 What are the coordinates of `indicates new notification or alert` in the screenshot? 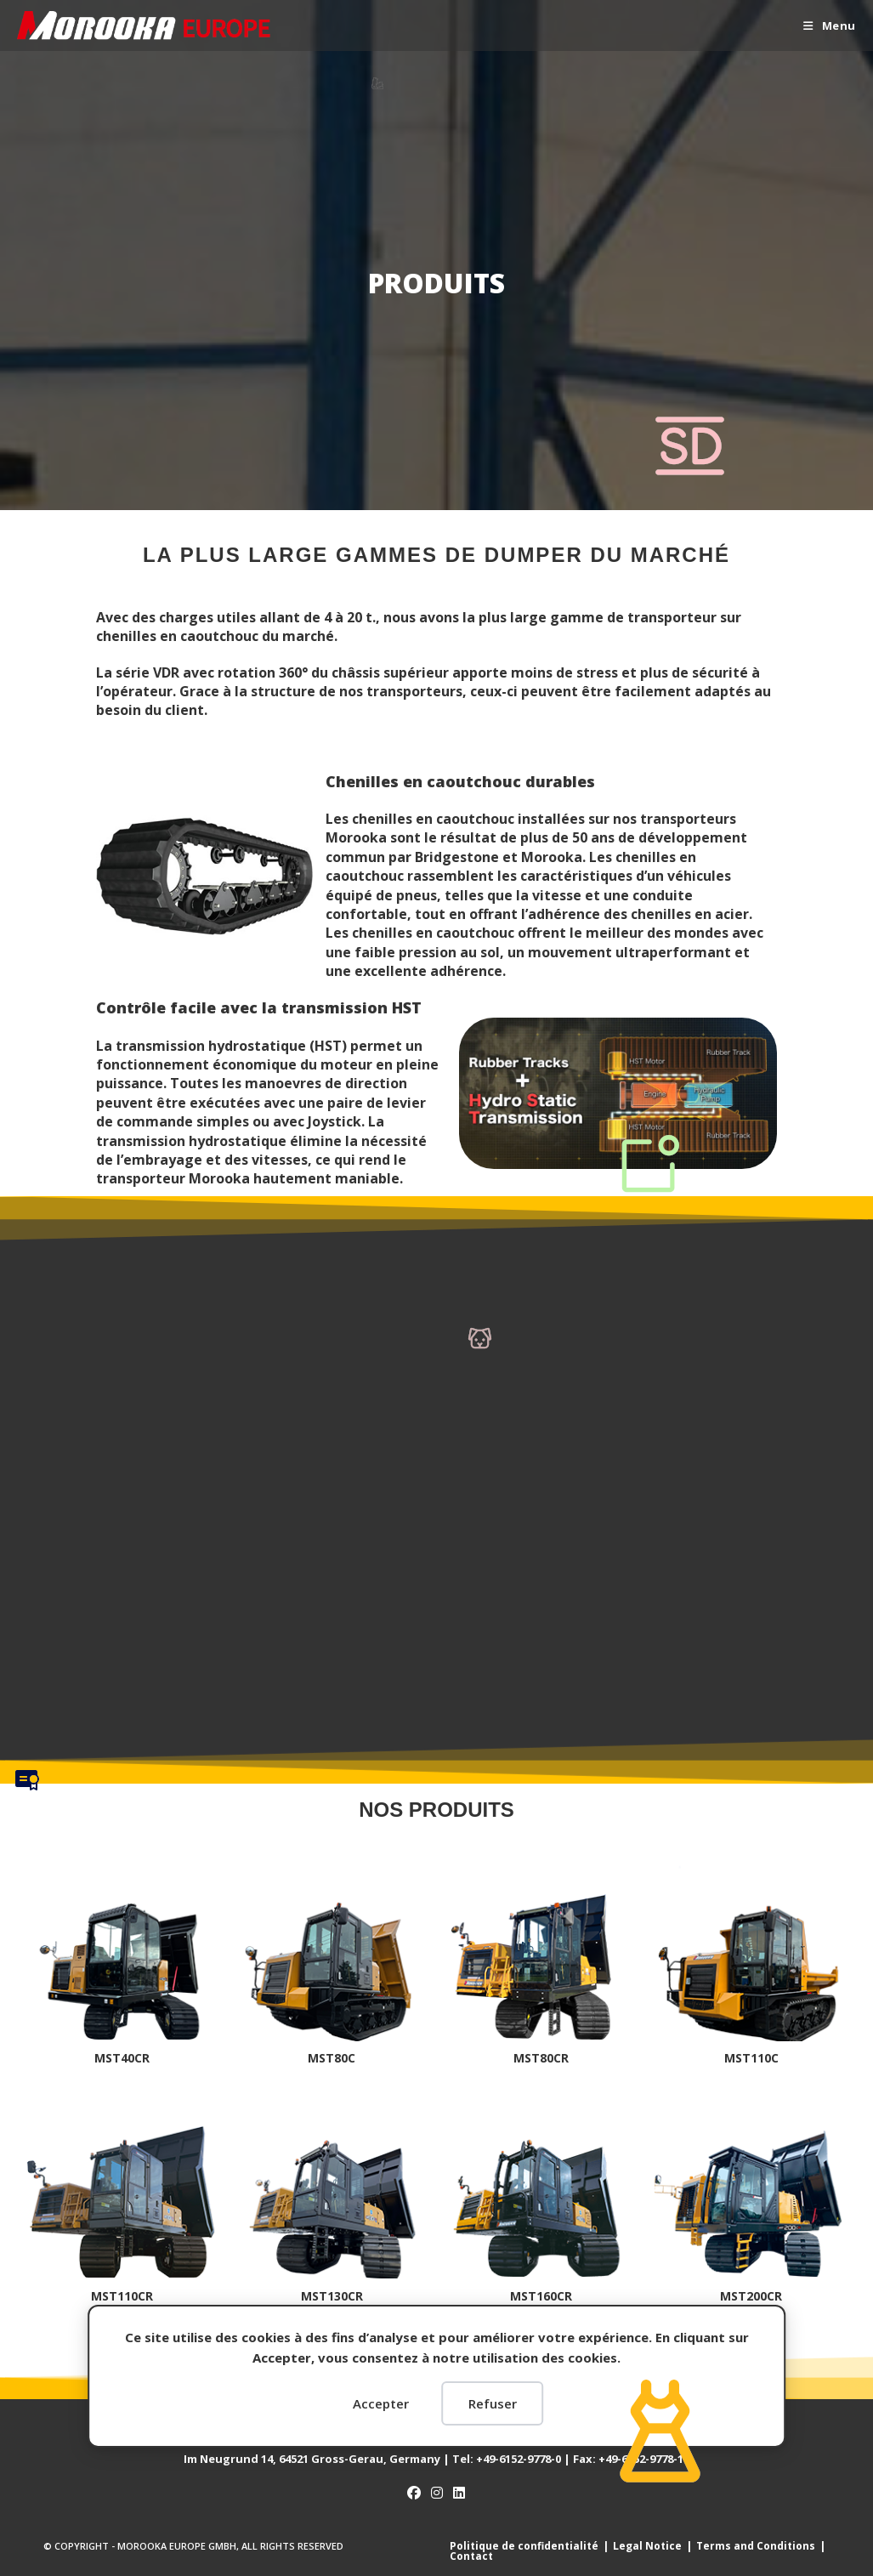 It's located at (649, 1165).